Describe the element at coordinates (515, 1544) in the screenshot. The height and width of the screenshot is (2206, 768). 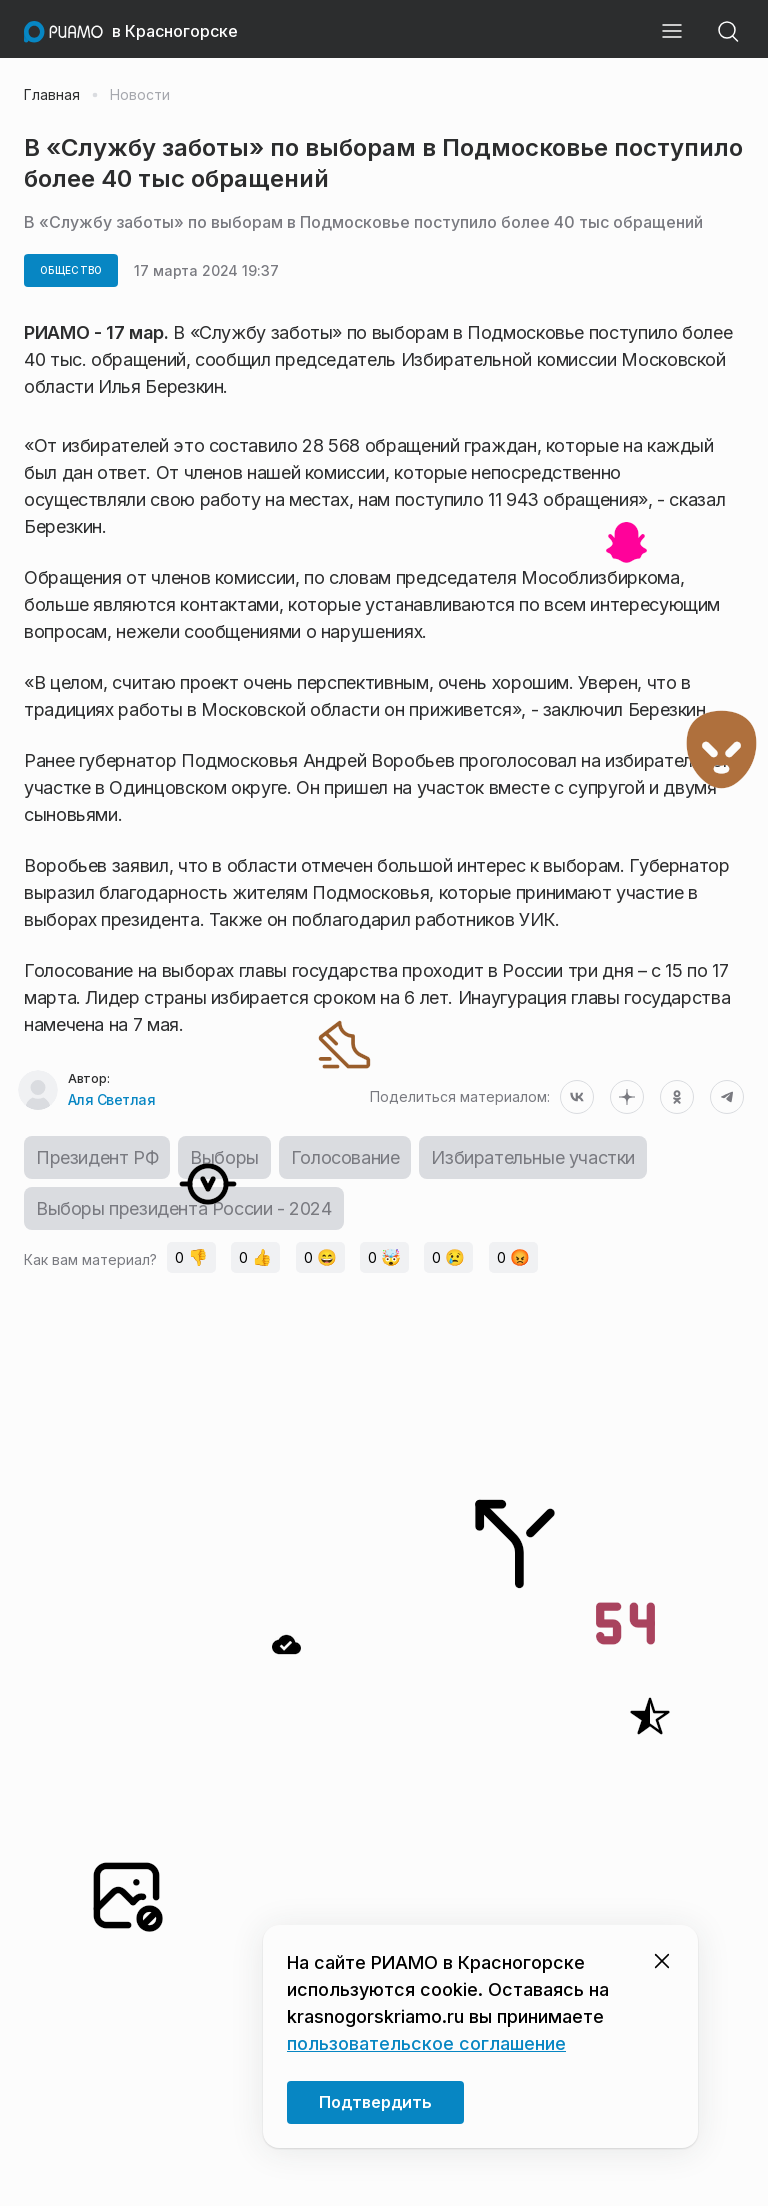
I see `bear left at the upcoming fork` at that location.